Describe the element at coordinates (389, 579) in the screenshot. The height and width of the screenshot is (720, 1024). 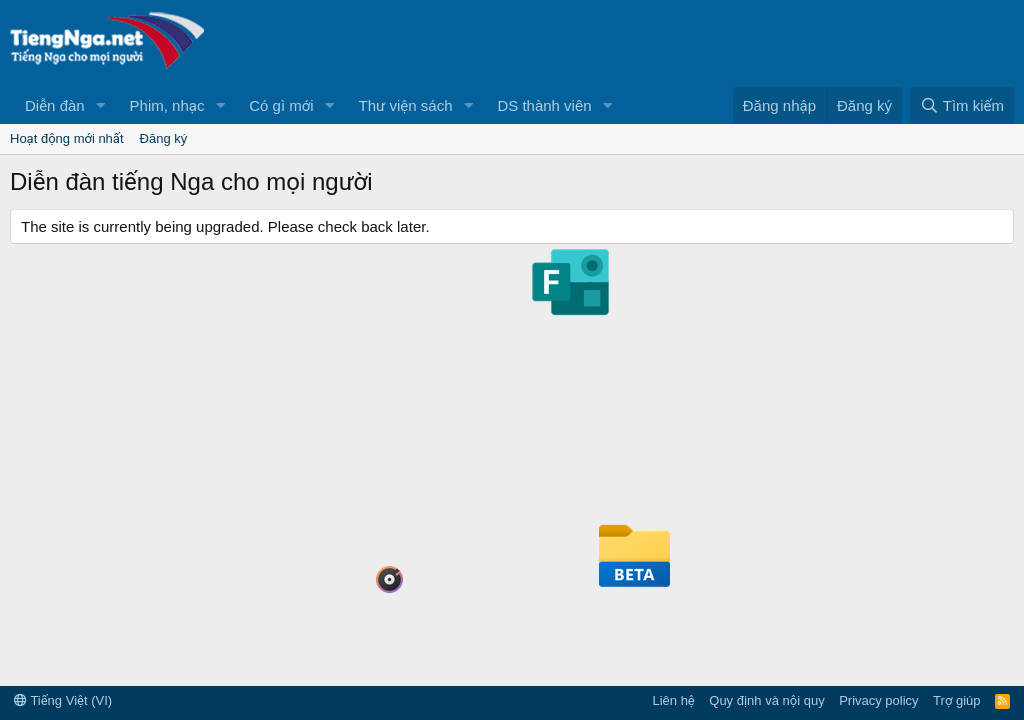
I see `open groove music app` at that location.